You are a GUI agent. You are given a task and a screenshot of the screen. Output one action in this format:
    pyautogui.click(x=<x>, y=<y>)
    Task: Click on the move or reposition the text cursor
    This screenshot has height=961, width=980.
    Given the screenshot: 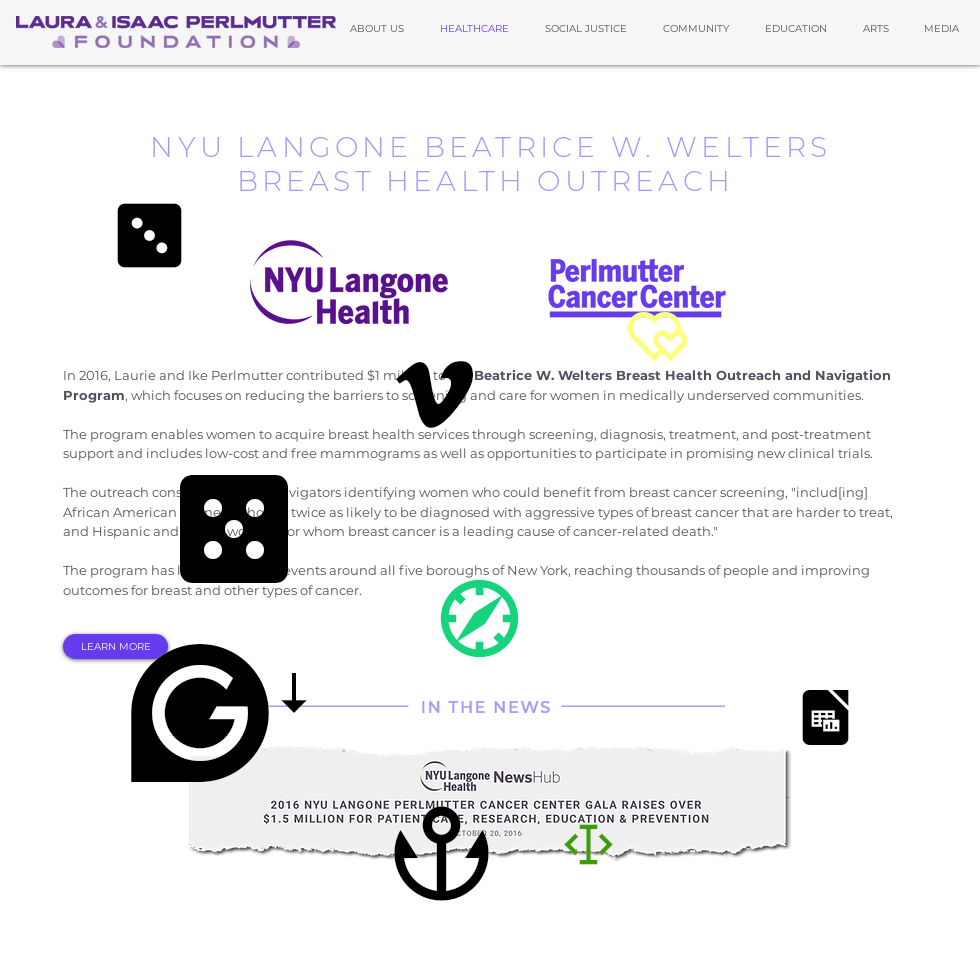 What is the action you would take?
    pyautogui.click(x=588, y=844)
    